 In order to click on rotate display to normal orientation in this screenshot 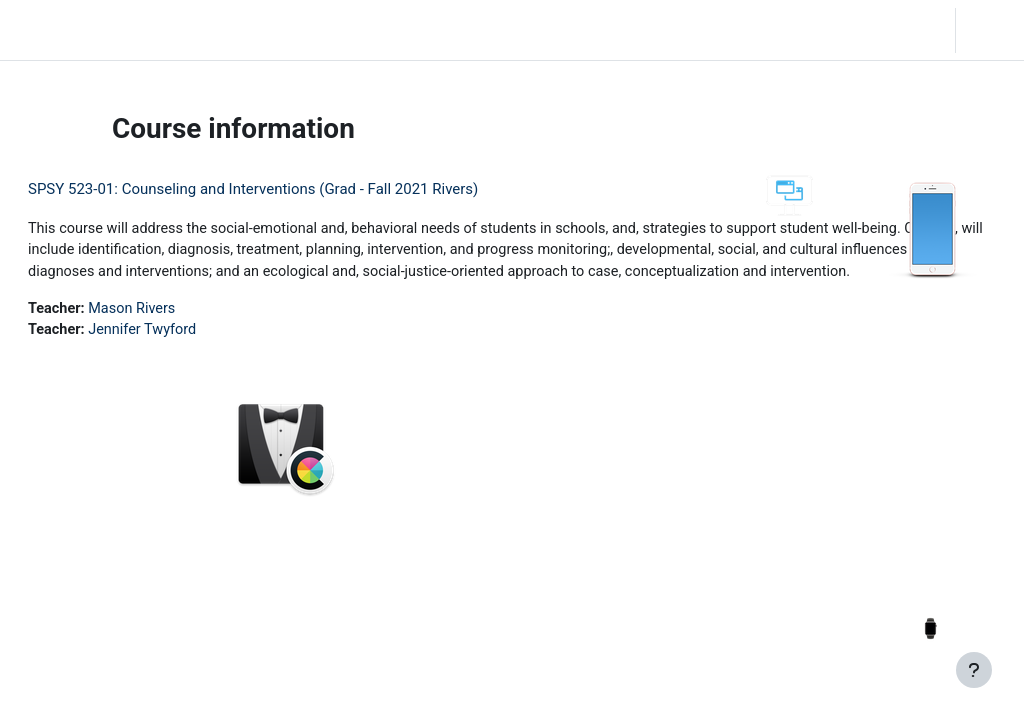, I will do `click(789, 195)`.